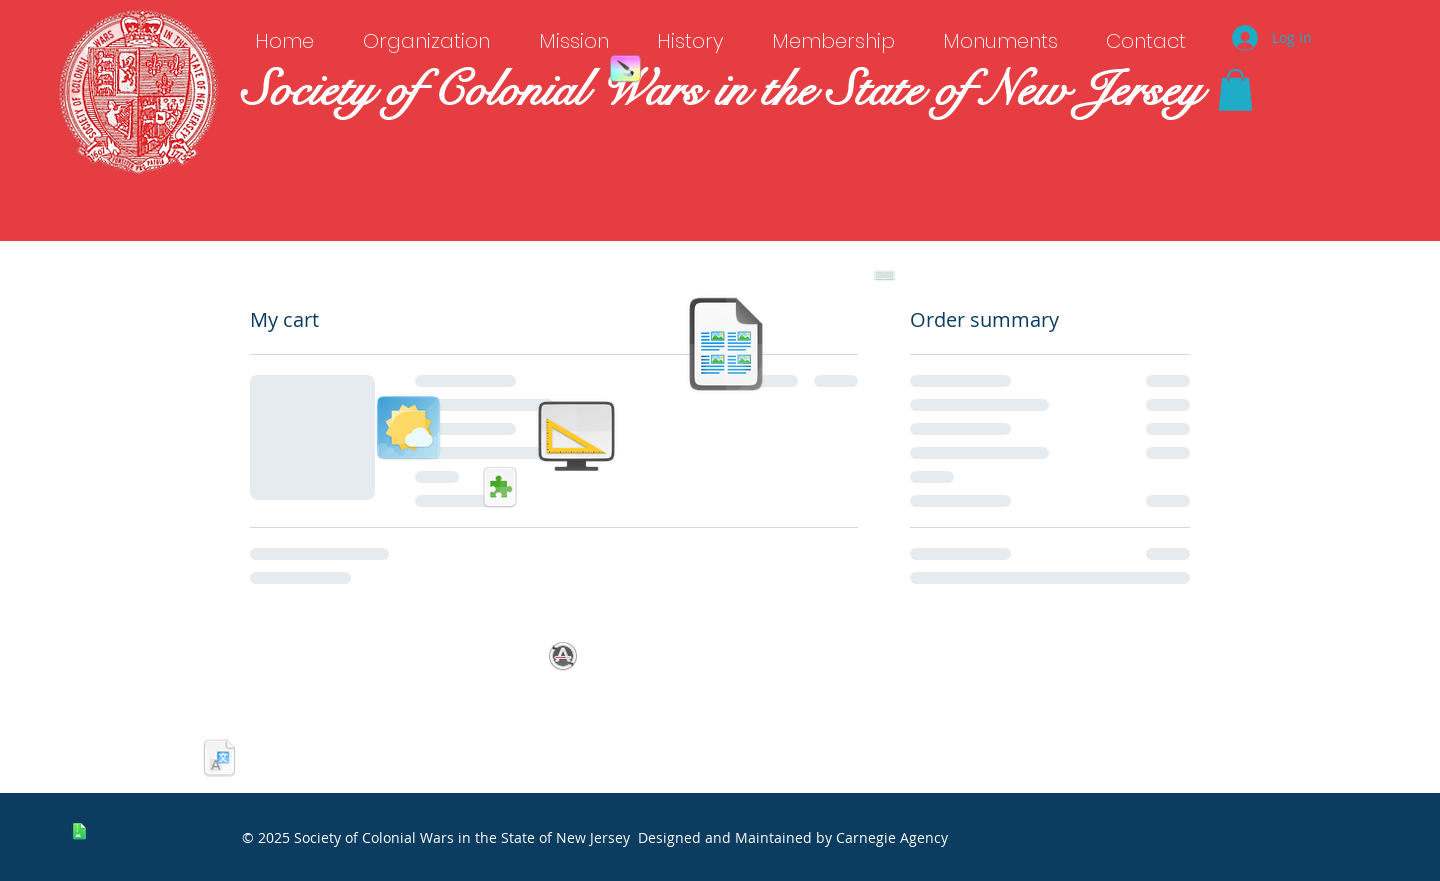 This screenshot has height=881, width=1440. I want to click on a gettext translation file for software localization, so click(219, 757).